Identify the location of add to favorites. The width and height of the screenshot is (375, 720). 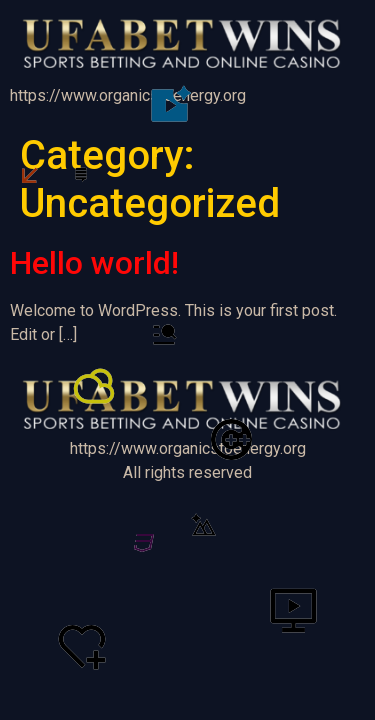
(82, 646).